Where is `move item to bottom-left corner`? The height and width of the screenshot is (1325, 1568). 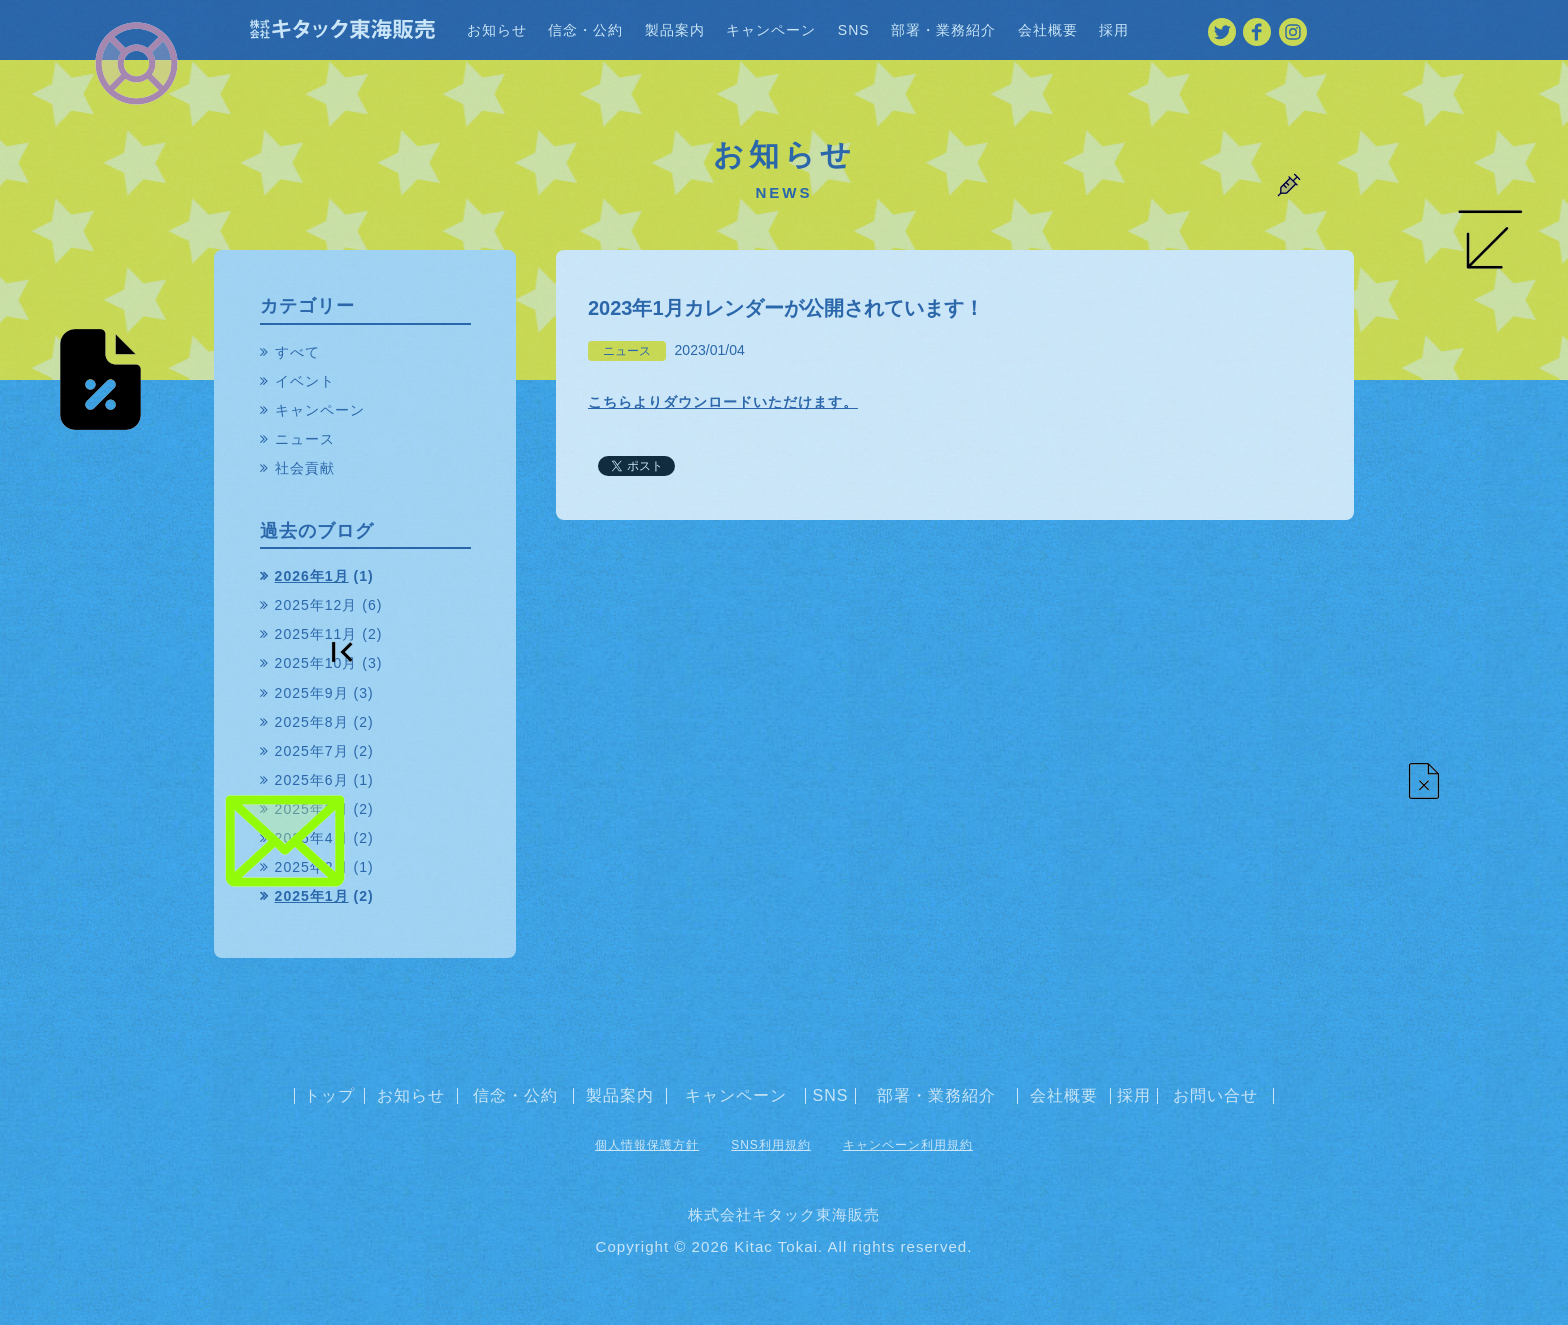 move item to bottom-left corner is located at coordinates (1487, 239).